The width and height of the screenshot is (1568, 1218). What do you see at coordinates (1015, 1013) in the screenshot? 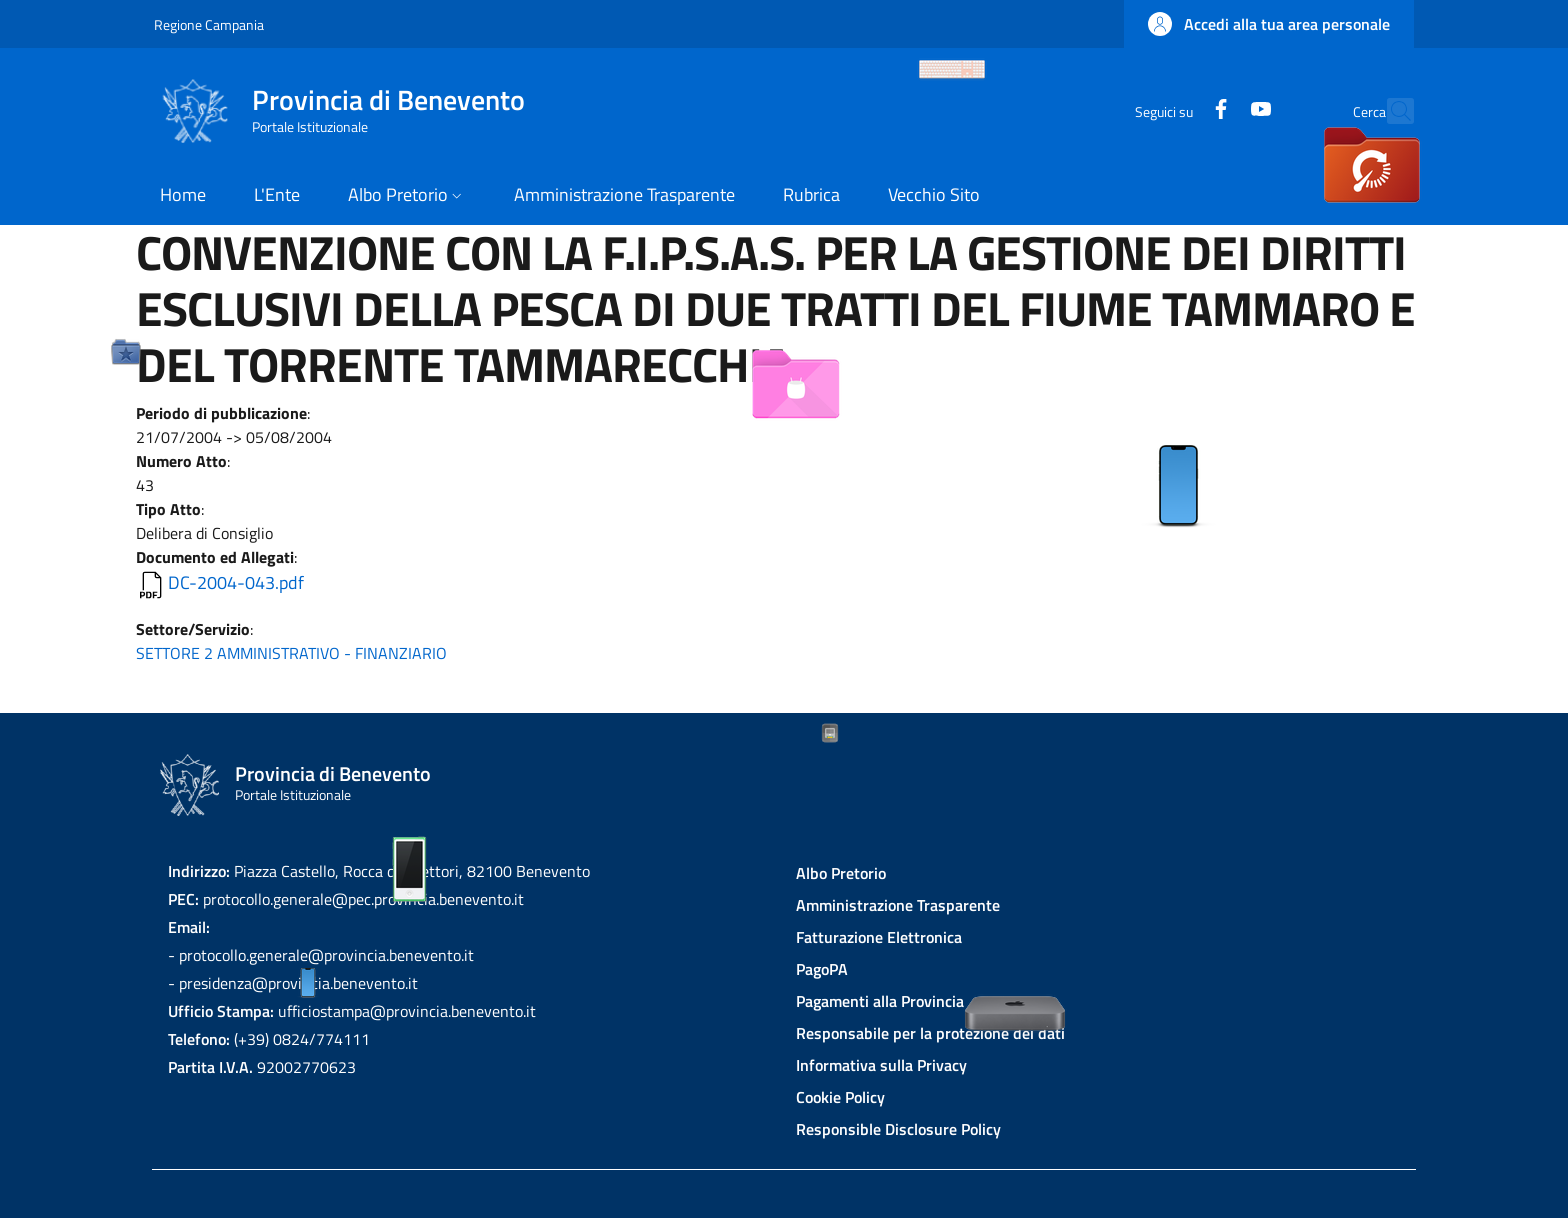
I see `indicates a mac mini device in system preferences` at bounding box center [1015, 1013].